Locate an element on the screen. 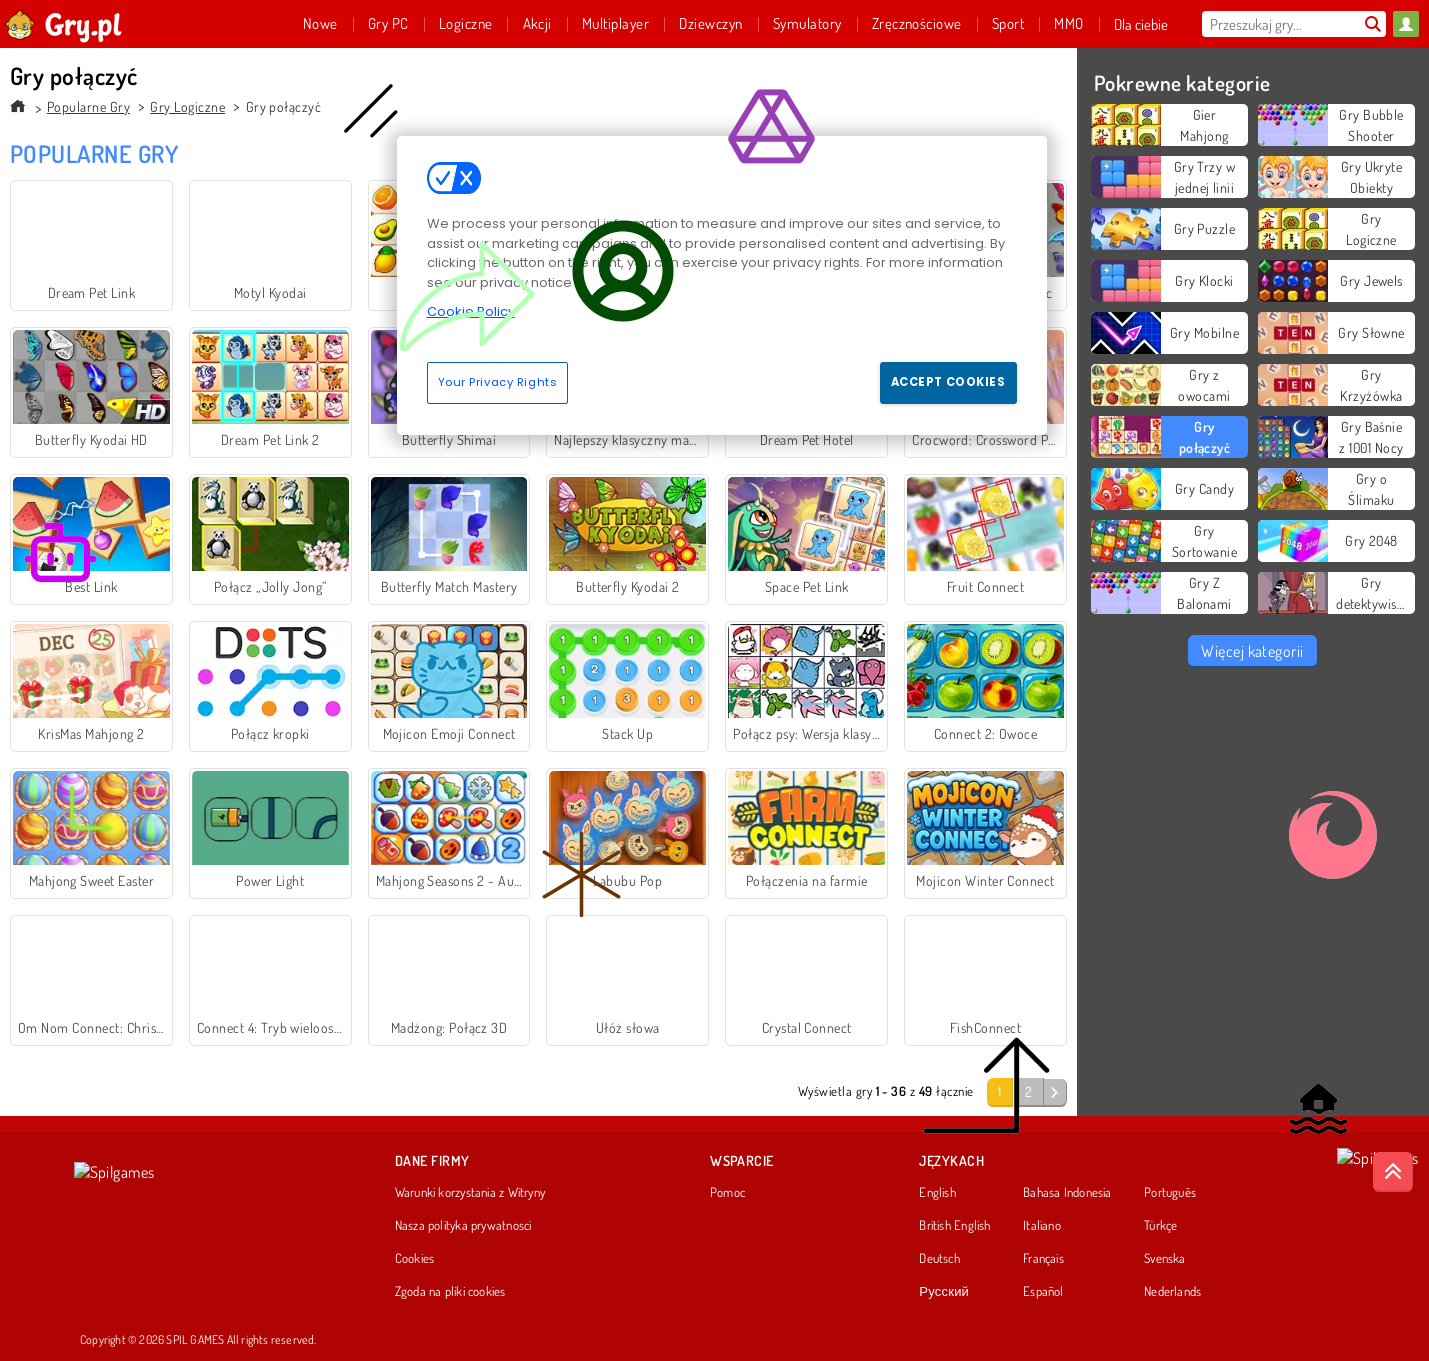  access chatbot or AI assistant is located at coordinates (60, 552).